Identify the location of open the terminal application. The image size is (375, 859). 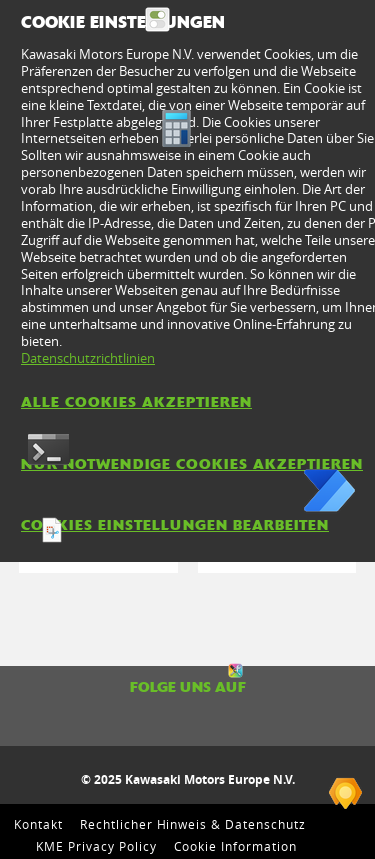
(48, 449).